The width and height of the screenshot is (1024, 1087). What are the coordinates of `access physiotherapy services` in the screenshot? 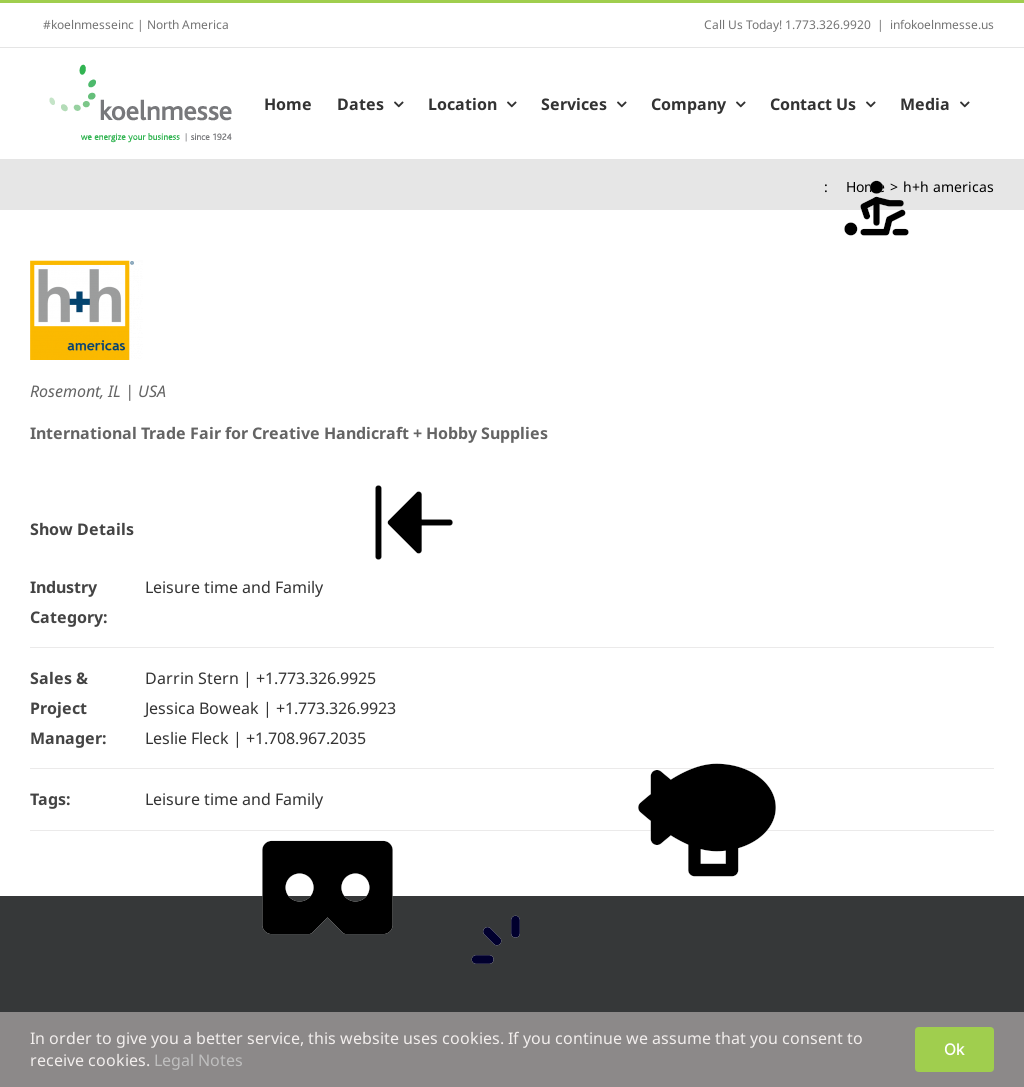 It's located at (876, 206).